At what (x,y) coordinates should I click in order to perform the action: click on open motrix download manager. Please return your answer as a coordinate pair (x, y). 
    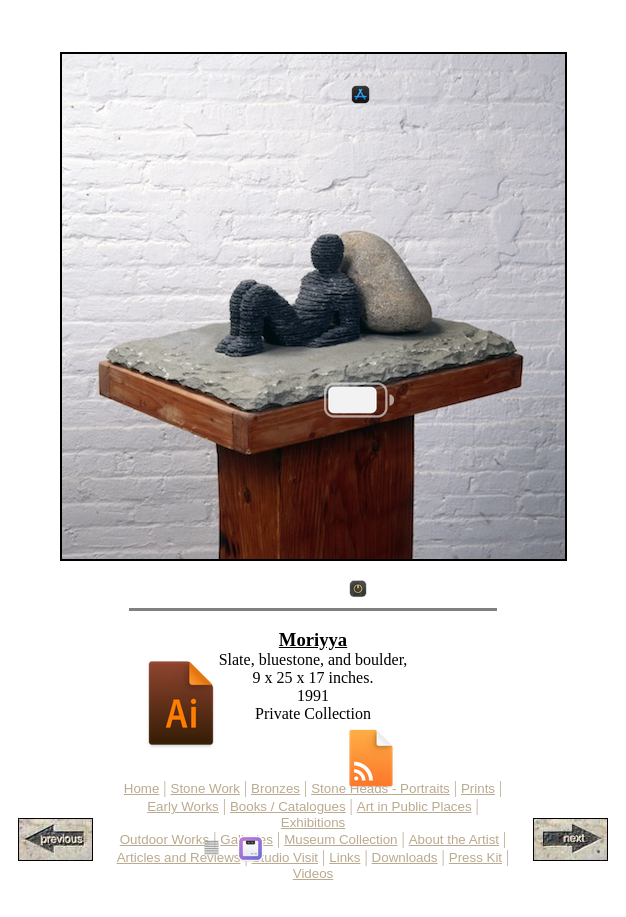
    Looking at the image, I should click on (250, 848).